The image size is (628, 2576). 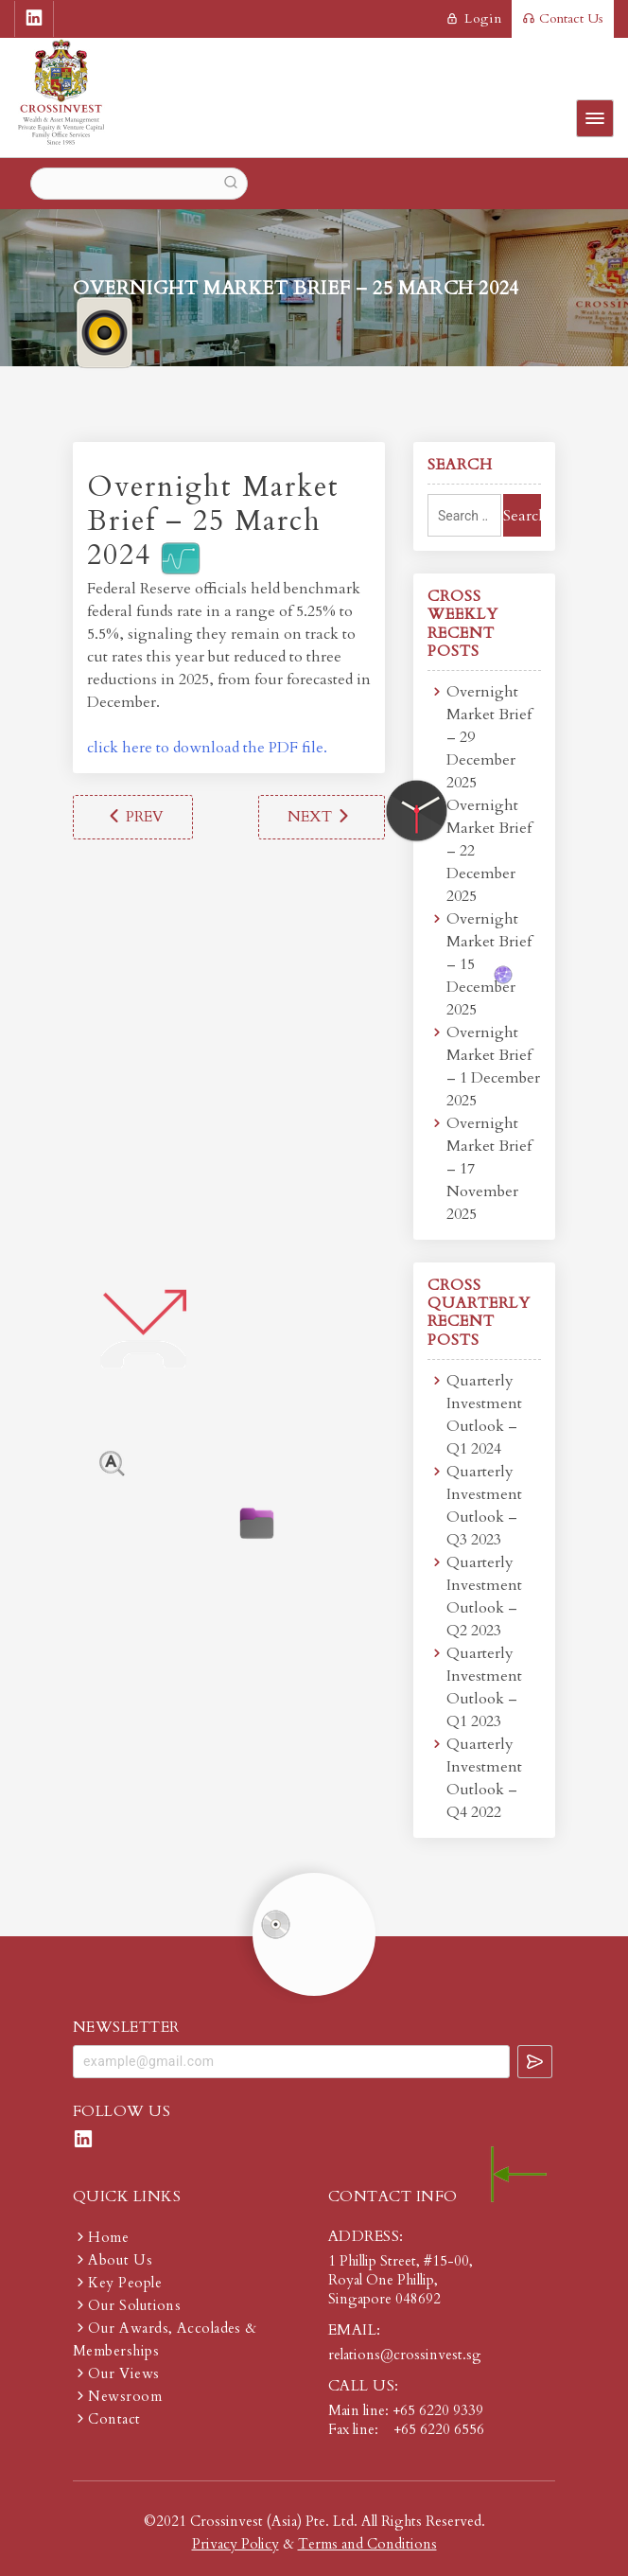 What do you see at coordinates (143, 1329) in the screenshot?
I see `indicates a missed incoming call` at bounding box center [143, 1329].